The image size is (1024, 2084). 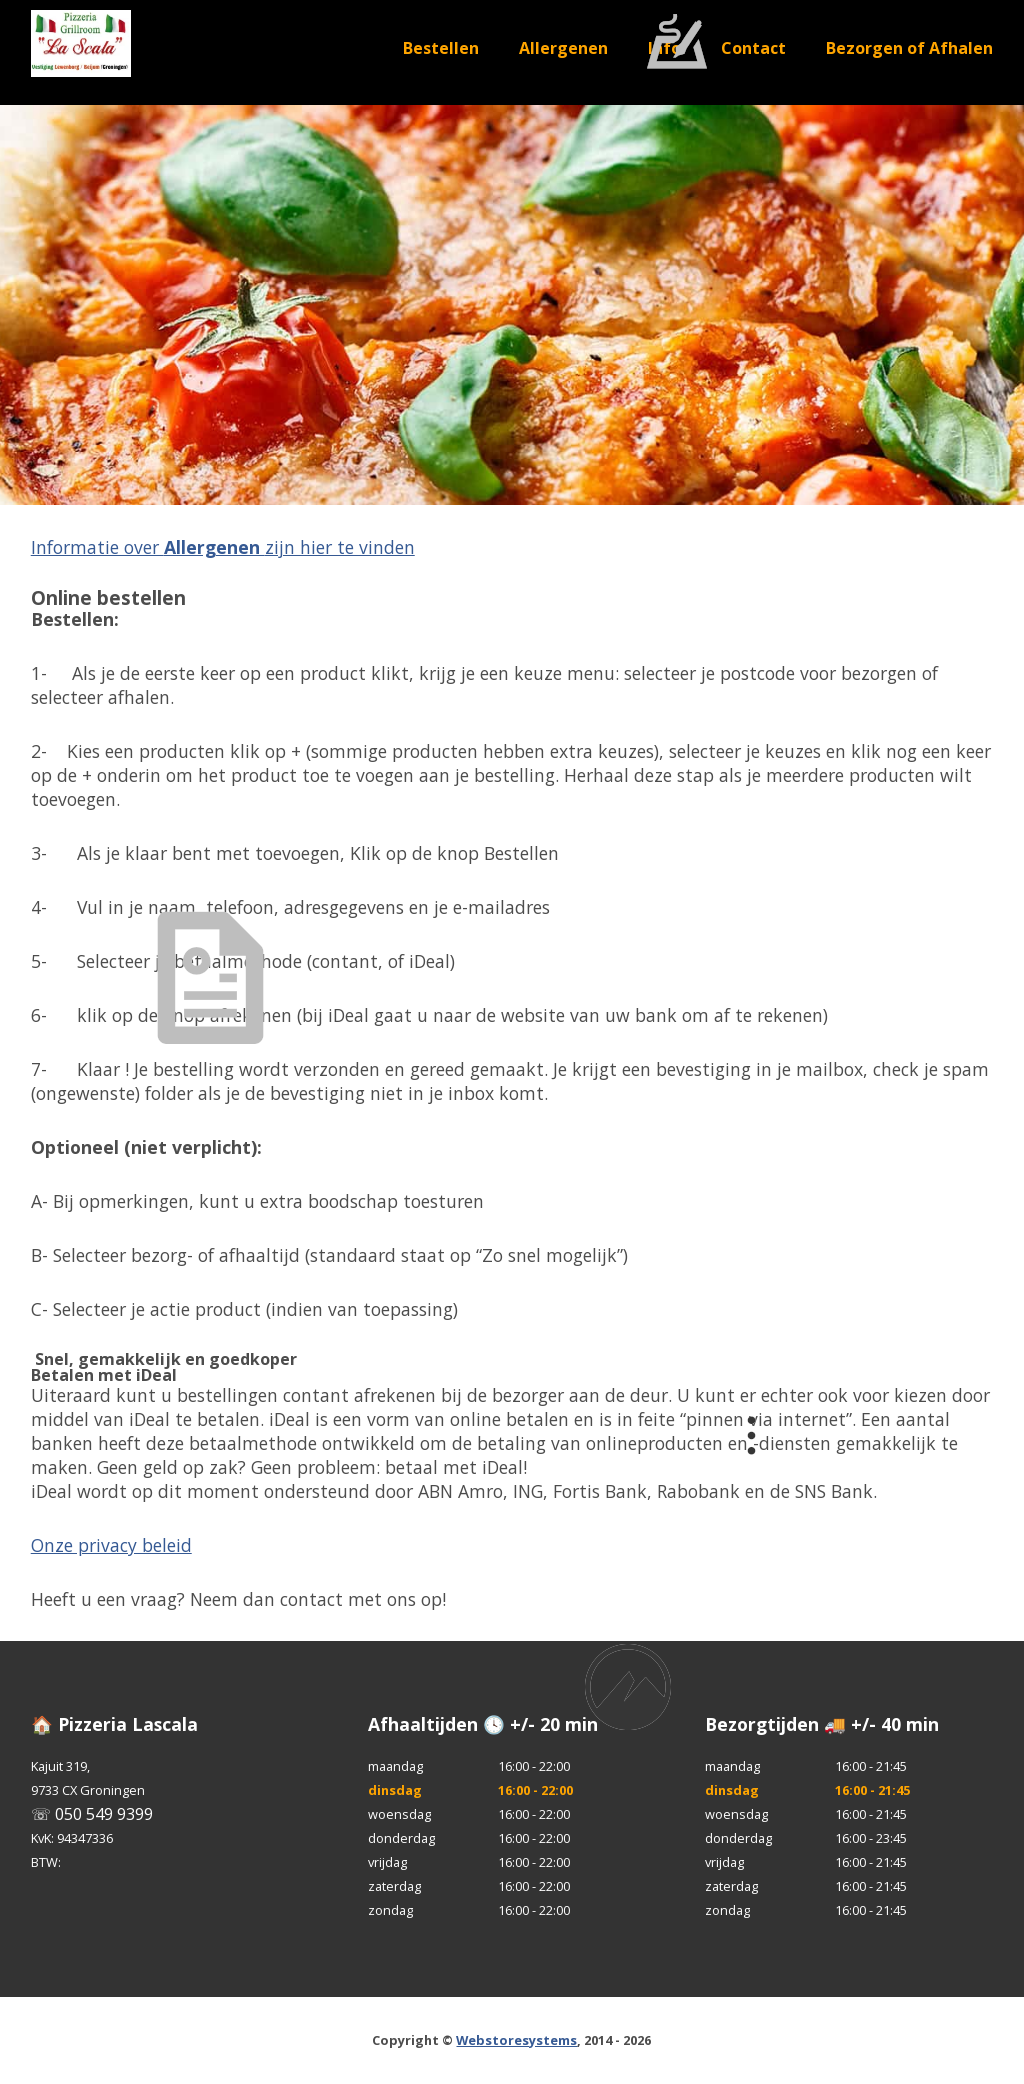 What do you see at coordinates (751, 1435) in the screenshot?
I see `access more options or settings` at bounding box center [751, 1435].